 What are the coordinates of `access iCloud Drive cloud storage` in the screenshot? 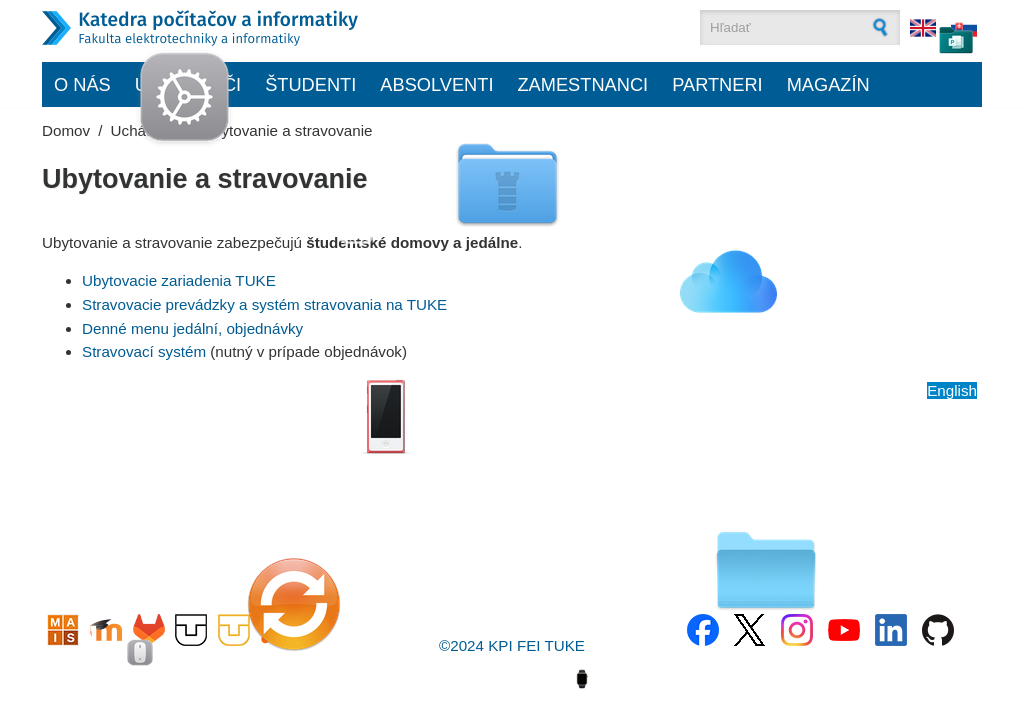 It's located at (728, 281).